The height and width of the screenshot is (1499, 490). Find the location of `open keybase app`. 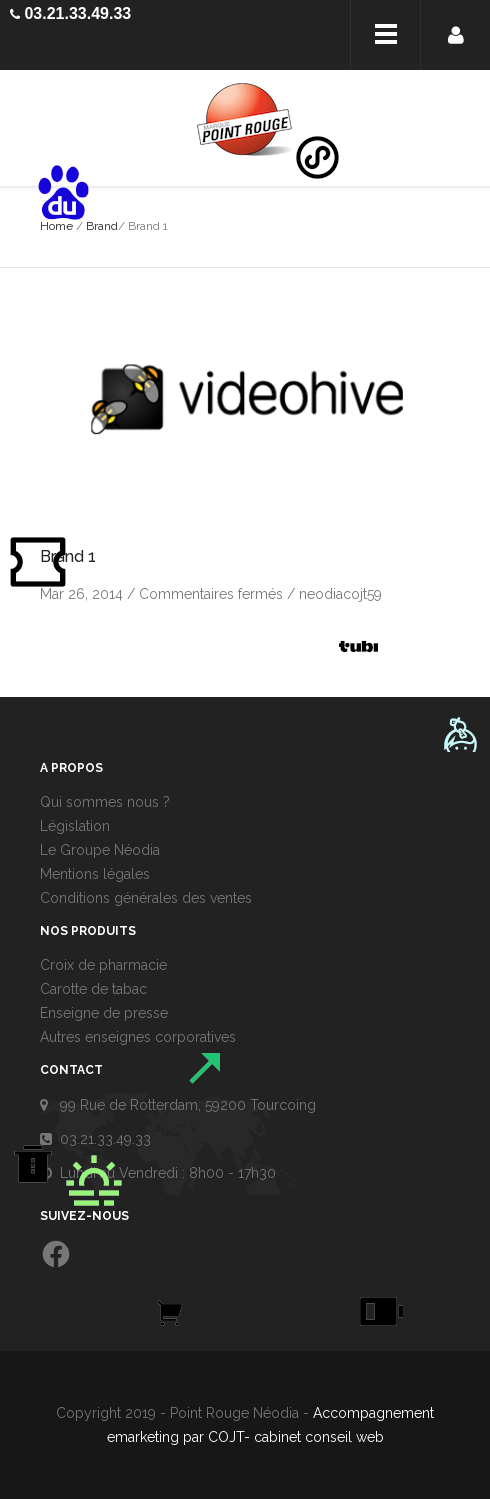

open keybase app is located at coordinates (460, 734).